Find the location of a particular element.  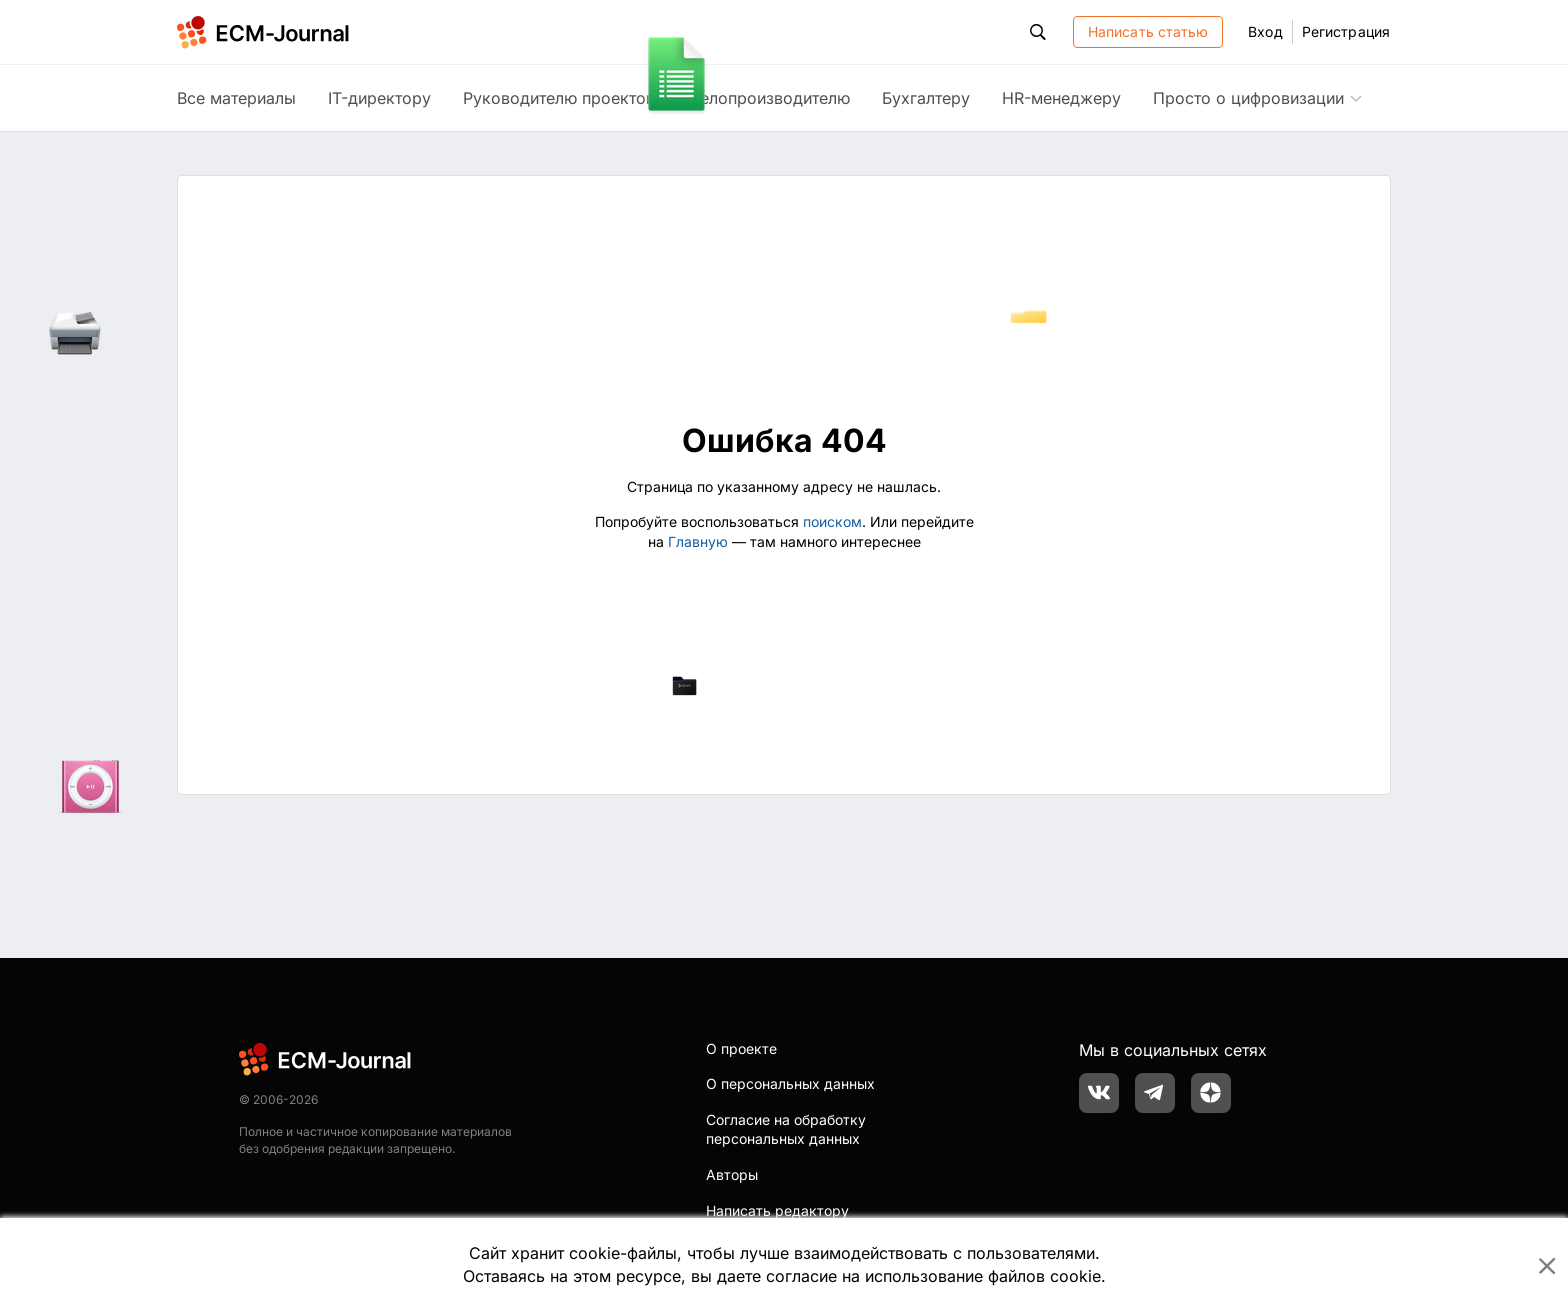

open livefront folder is located at coordinates (1028, 310).